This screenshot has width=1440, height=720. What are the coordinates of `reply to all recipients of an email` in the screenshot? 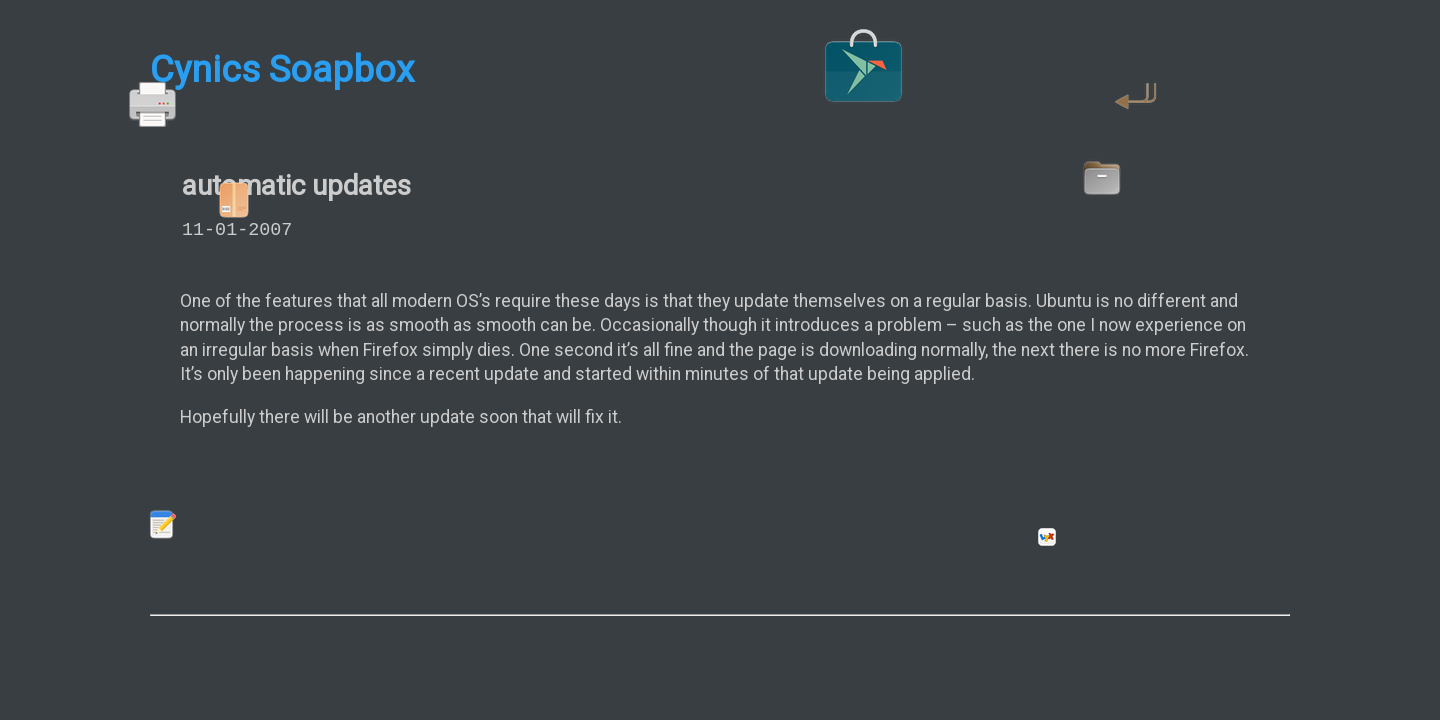 It's located at (1135, 93).